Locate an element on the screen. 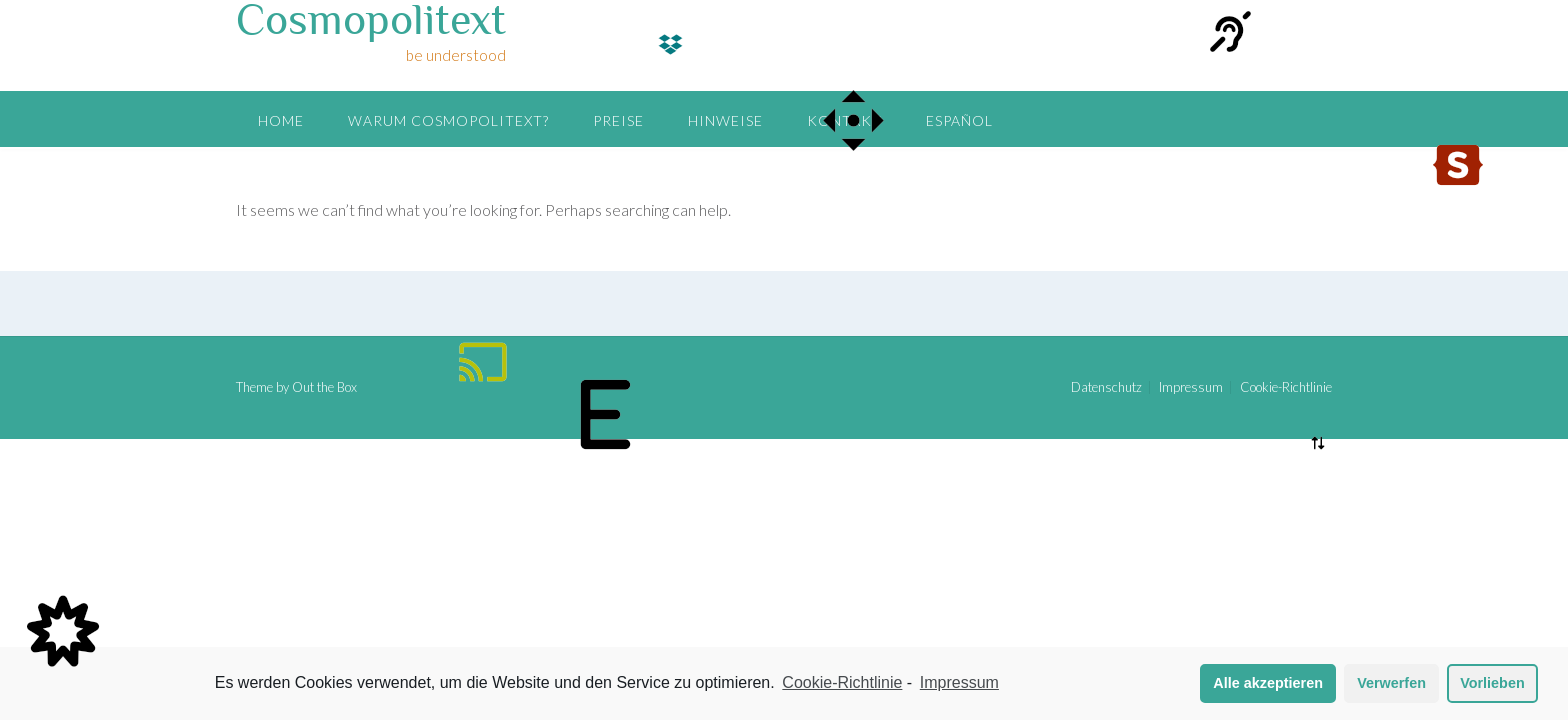 This screenshot has height=720, width=1568. indicates deaf or hard of hearing accessibility option is located at coordinates (1230, 31).